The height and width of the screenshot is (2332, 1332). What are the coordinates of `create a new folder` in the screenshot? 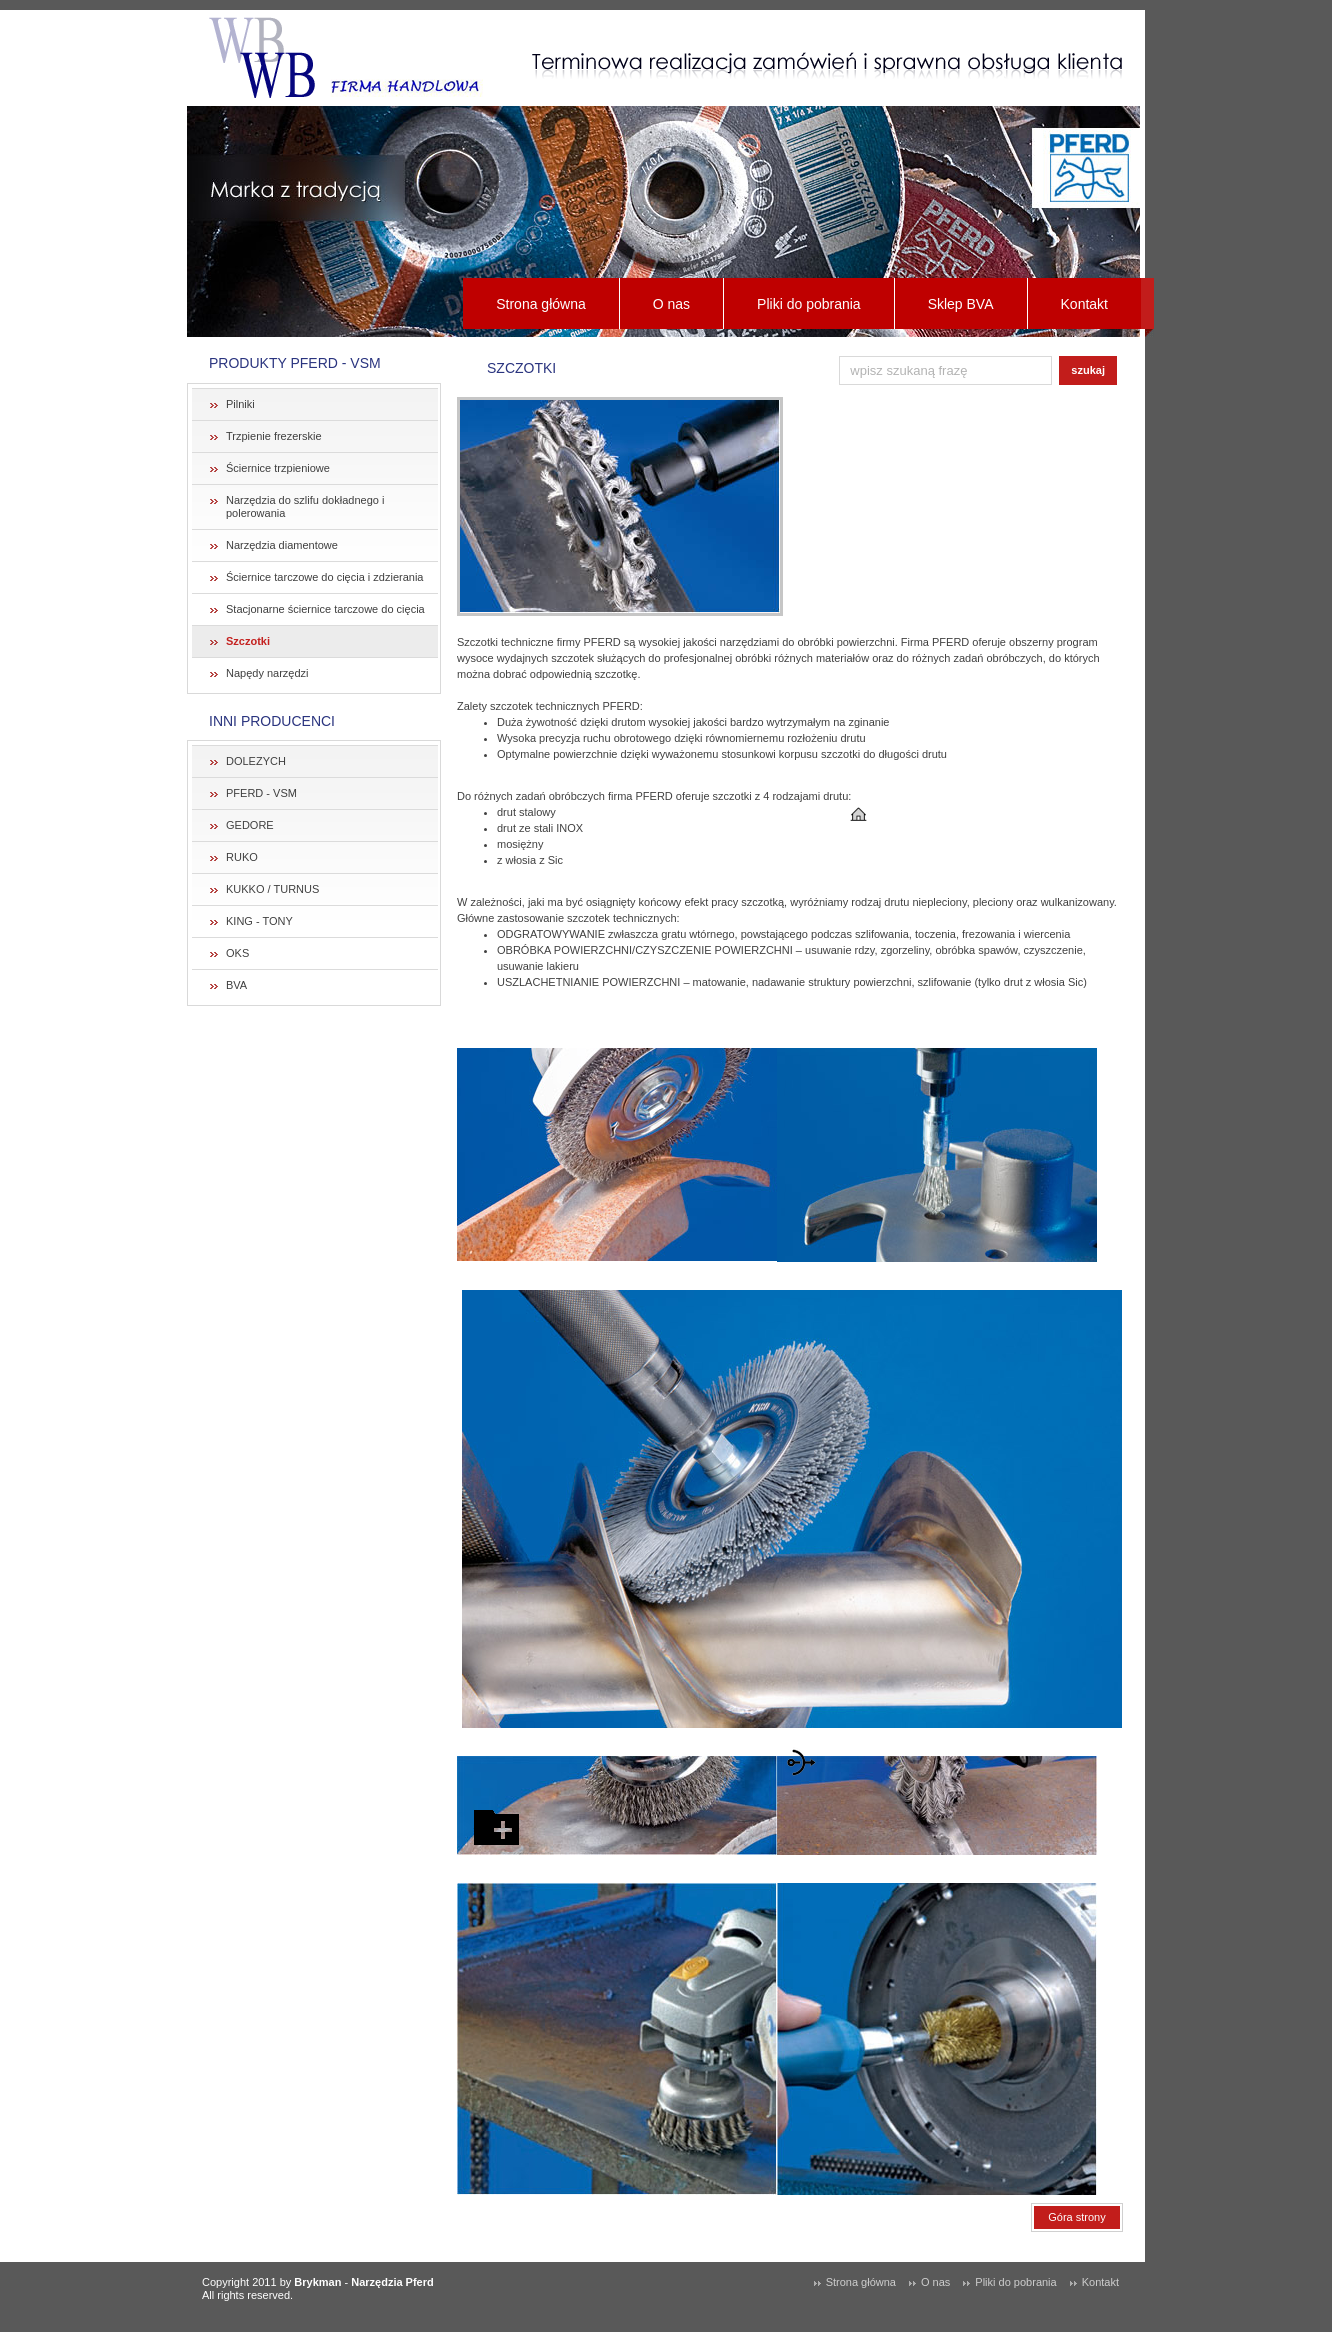 It's located at (496, 1827).